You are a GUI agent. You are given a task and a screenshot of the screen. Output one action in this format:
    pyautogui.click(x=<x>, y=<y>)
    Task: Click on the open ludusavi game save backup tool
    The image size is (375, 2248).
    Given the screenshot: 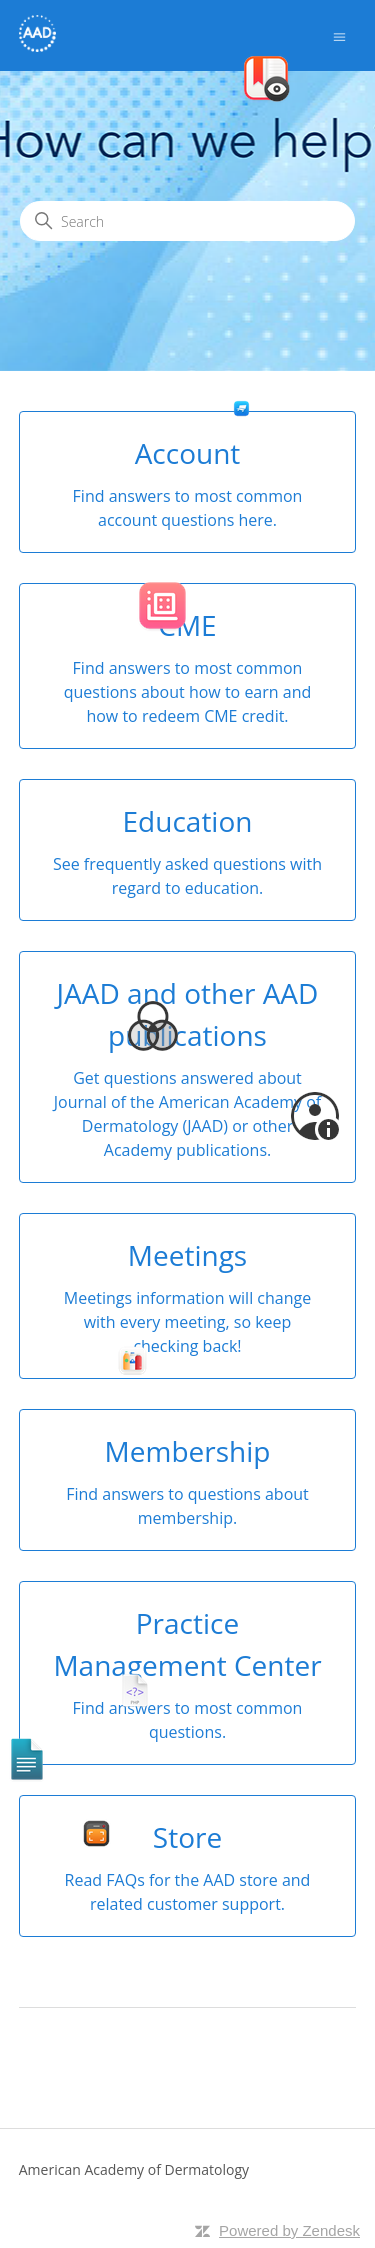 What is the action you would take?
    pyautogui.click(x=162, y=605)
    